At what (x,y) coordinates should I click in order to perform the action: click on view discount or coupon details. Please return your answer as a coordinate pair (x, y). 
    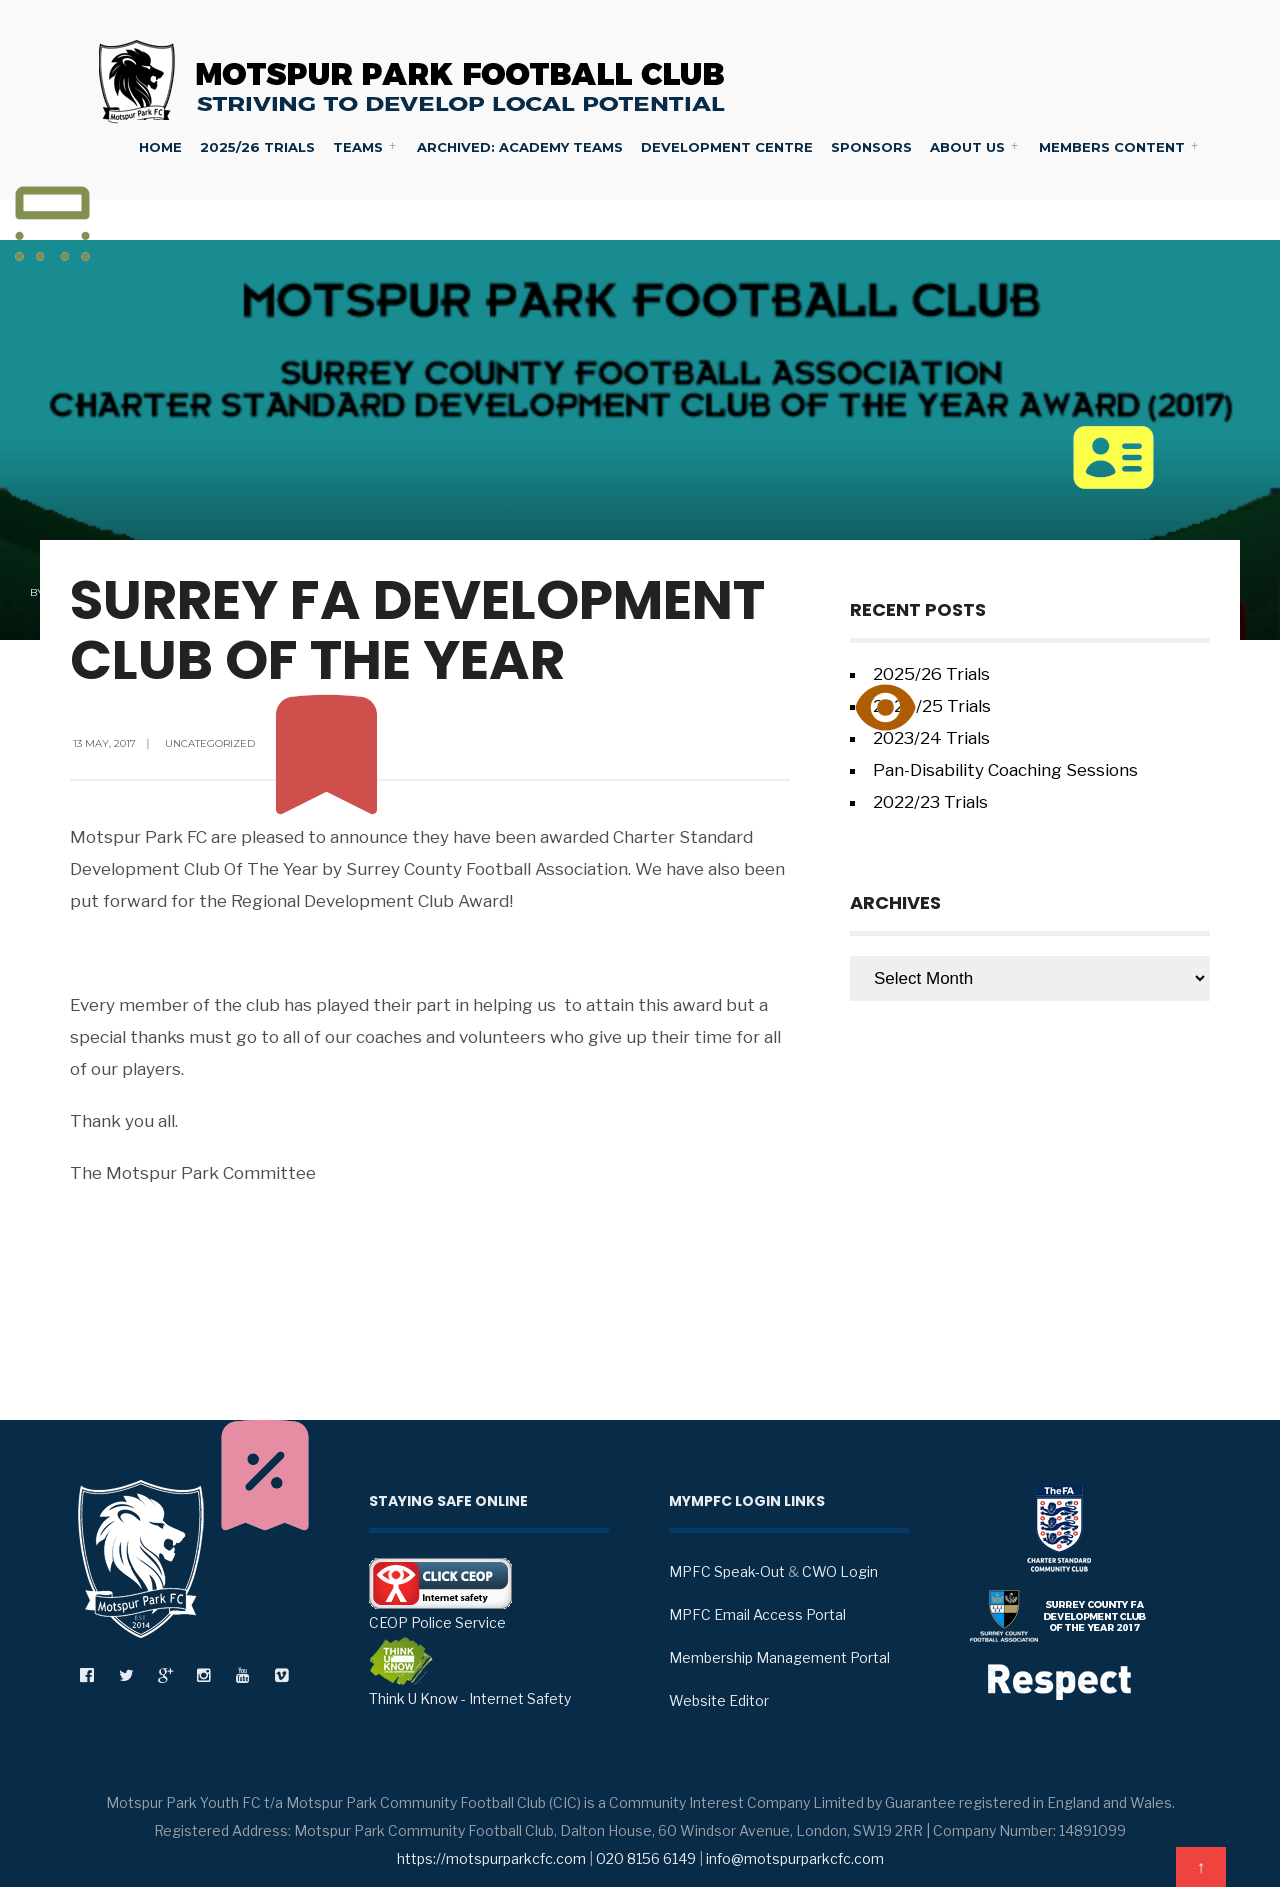
    Looking at the image, I should click on (265, 1475).